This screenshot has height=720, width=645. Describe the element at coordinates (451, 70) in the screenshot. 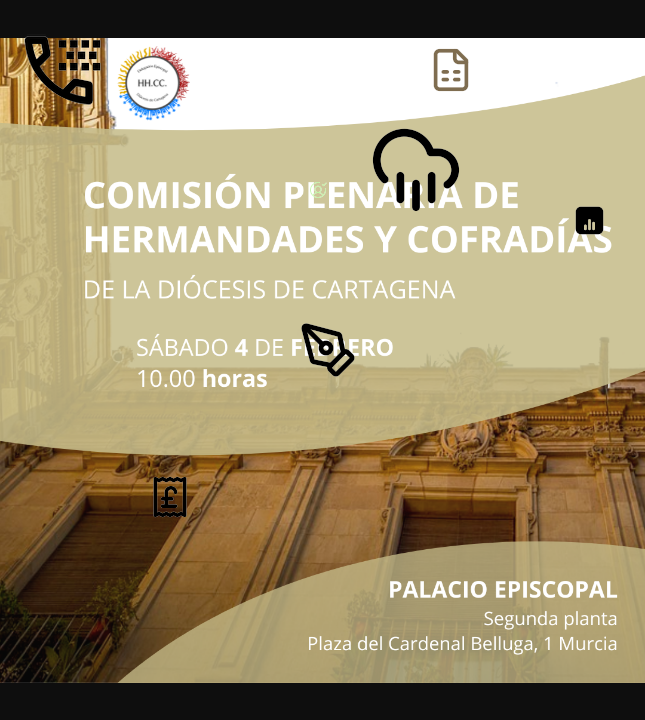

I see `open a spreadsheet file` at that location.